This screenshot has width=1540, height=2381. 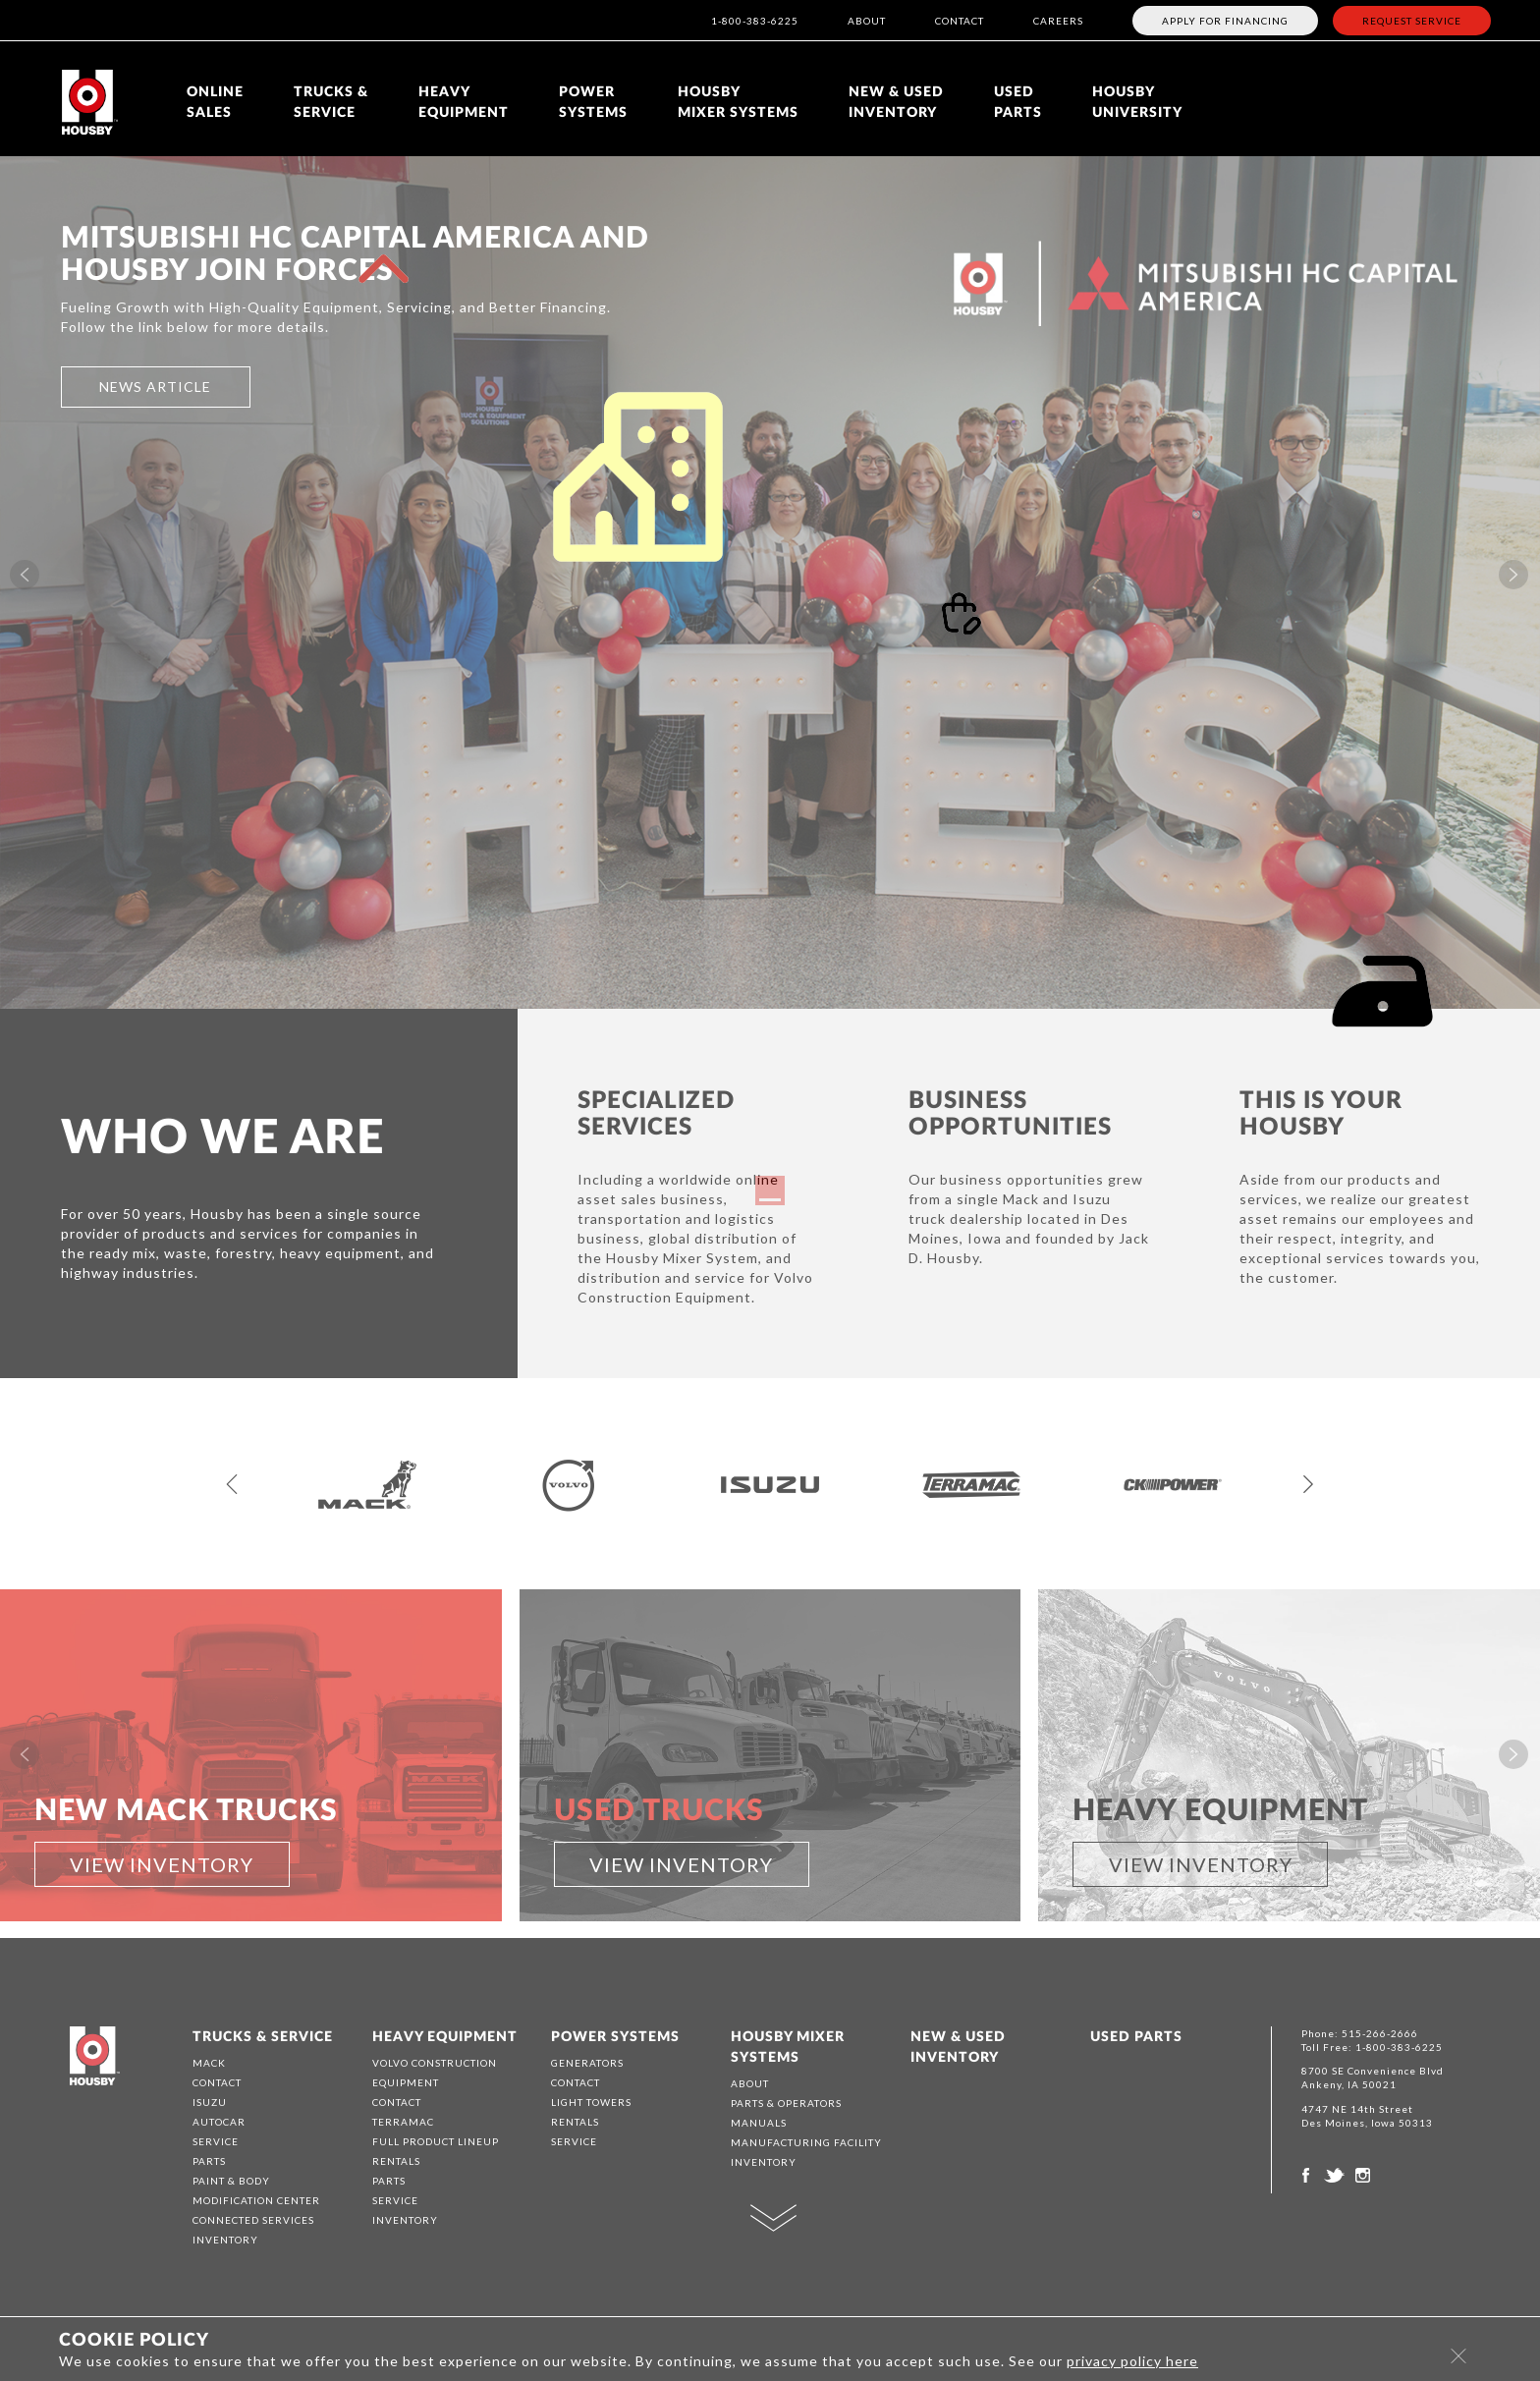 What do you see at coordinates (1383, 991) in the screenshot?
I see `indicates clothing requires ironing` at bounding box center [1383, 991].